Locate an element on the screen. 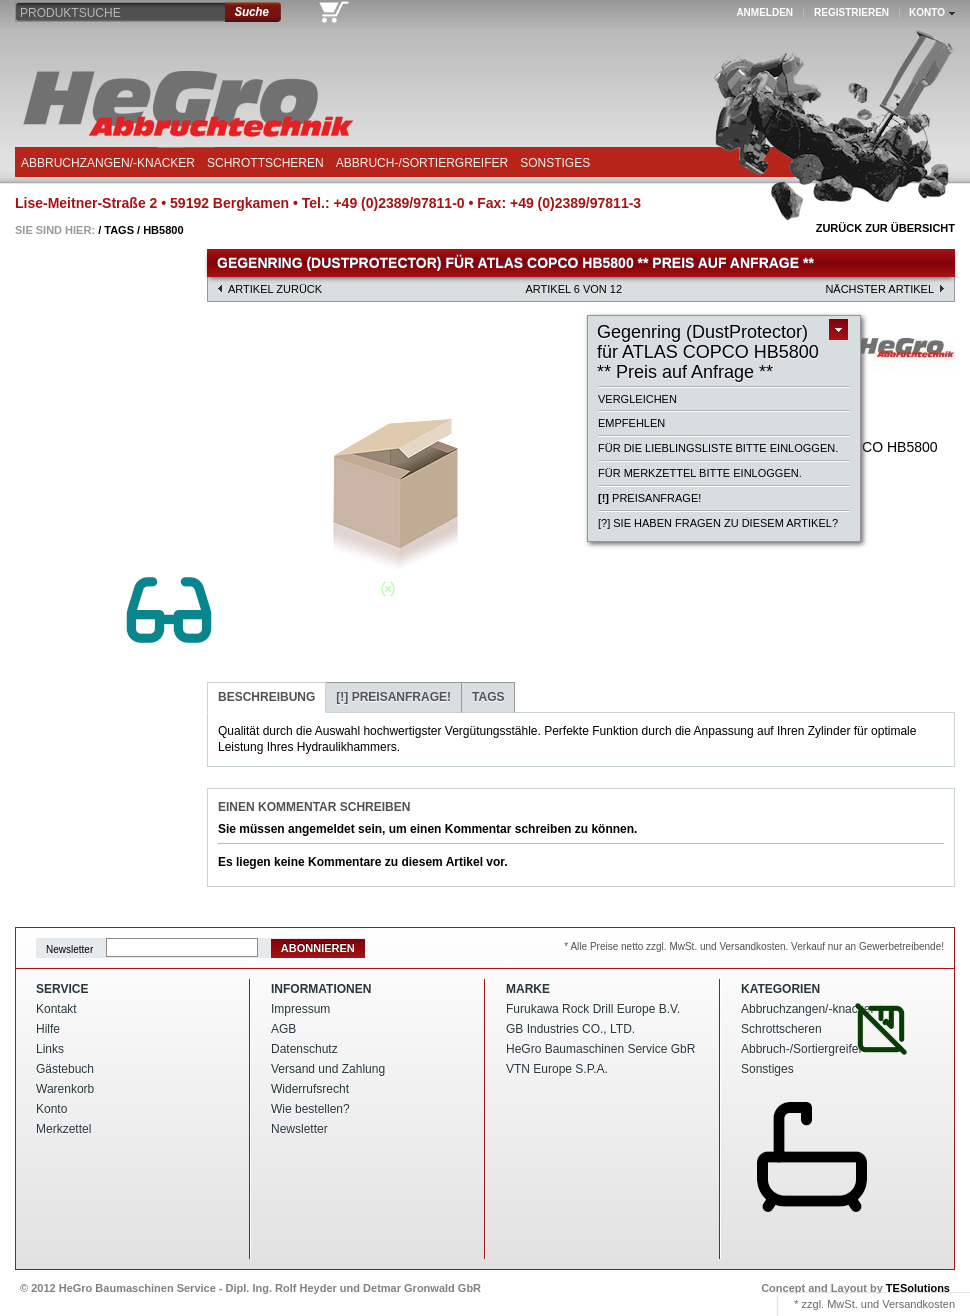 This screenshot has width=970, height=1316. enable reading mode or accessibility features is located at coordinates (169, 610).